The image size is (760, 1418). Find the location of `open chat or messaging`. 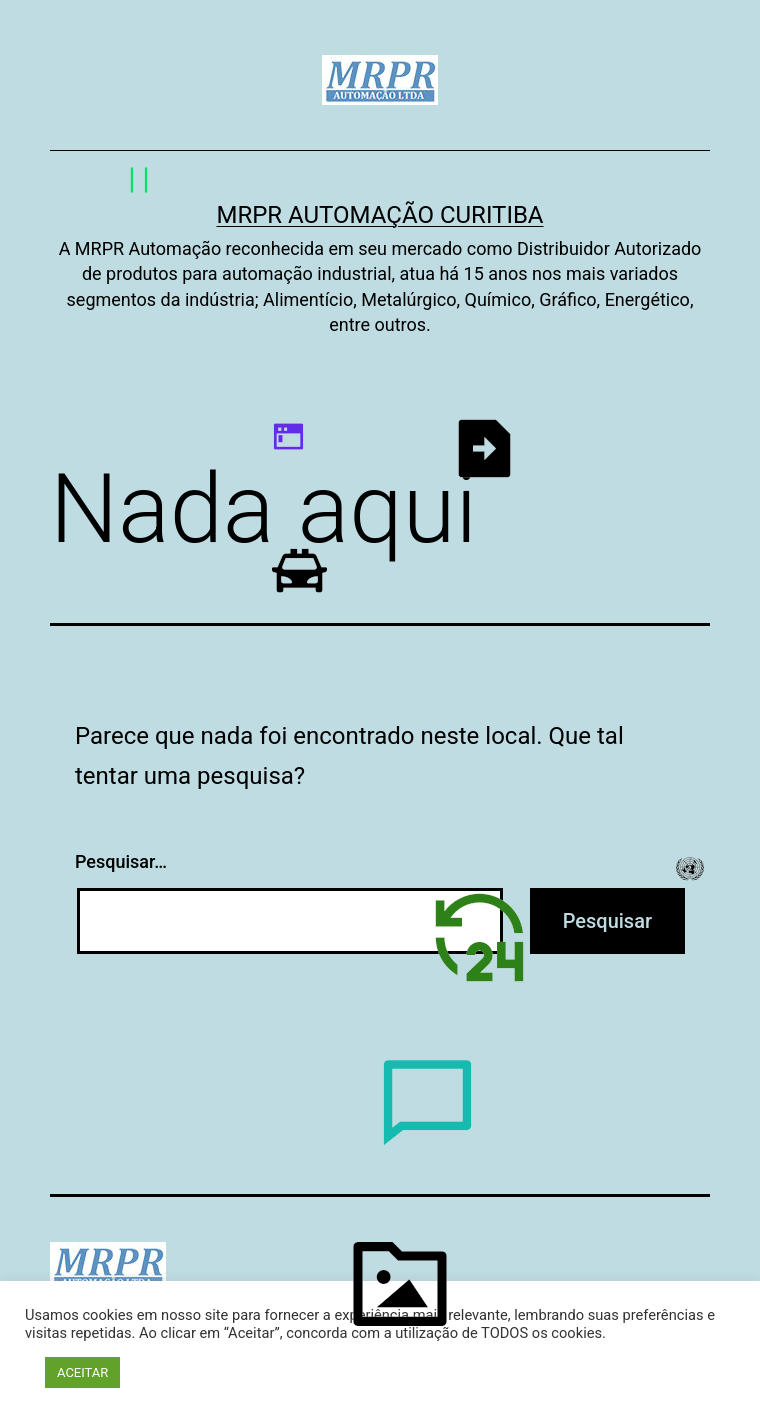

open chat or messaging is located at coordinates (427, 1099).